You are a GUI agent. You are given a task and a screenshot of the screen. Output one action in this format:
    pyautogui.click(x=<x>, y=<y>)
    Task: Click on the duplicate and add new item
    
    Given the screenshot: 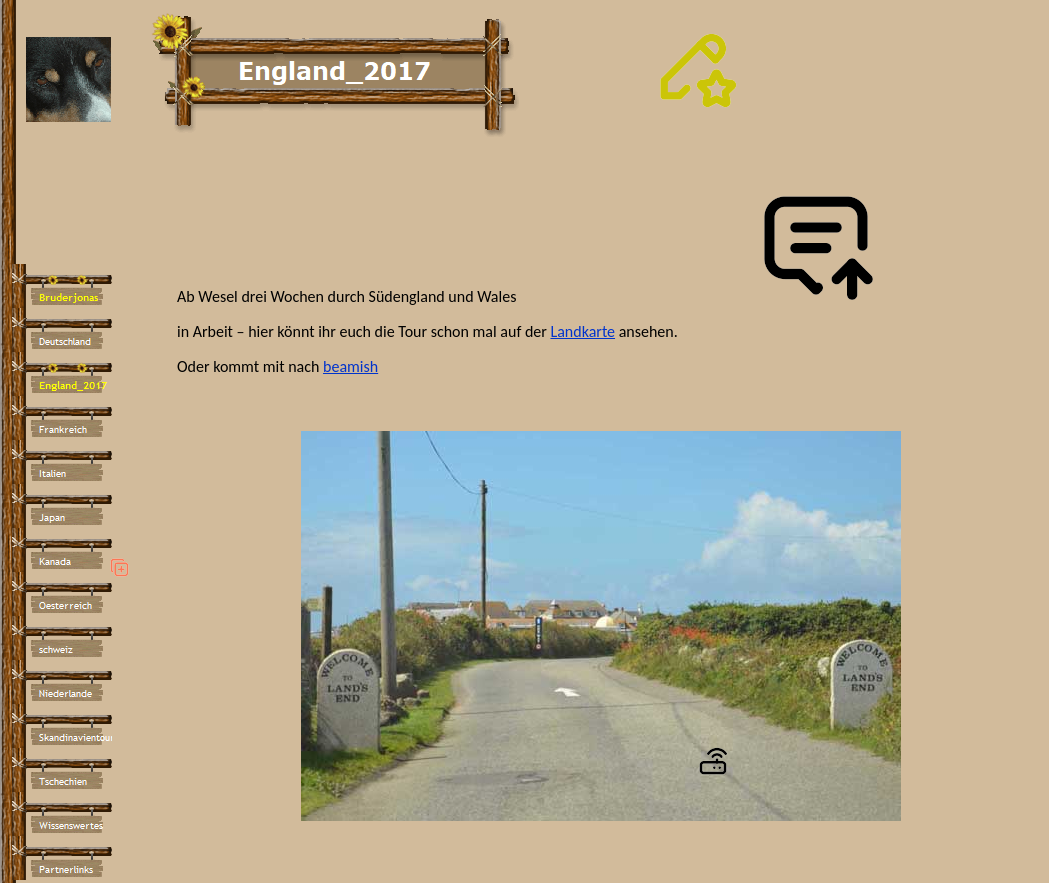 What is the action you would take?
    pyautogui.click(x=119, y=567)
    